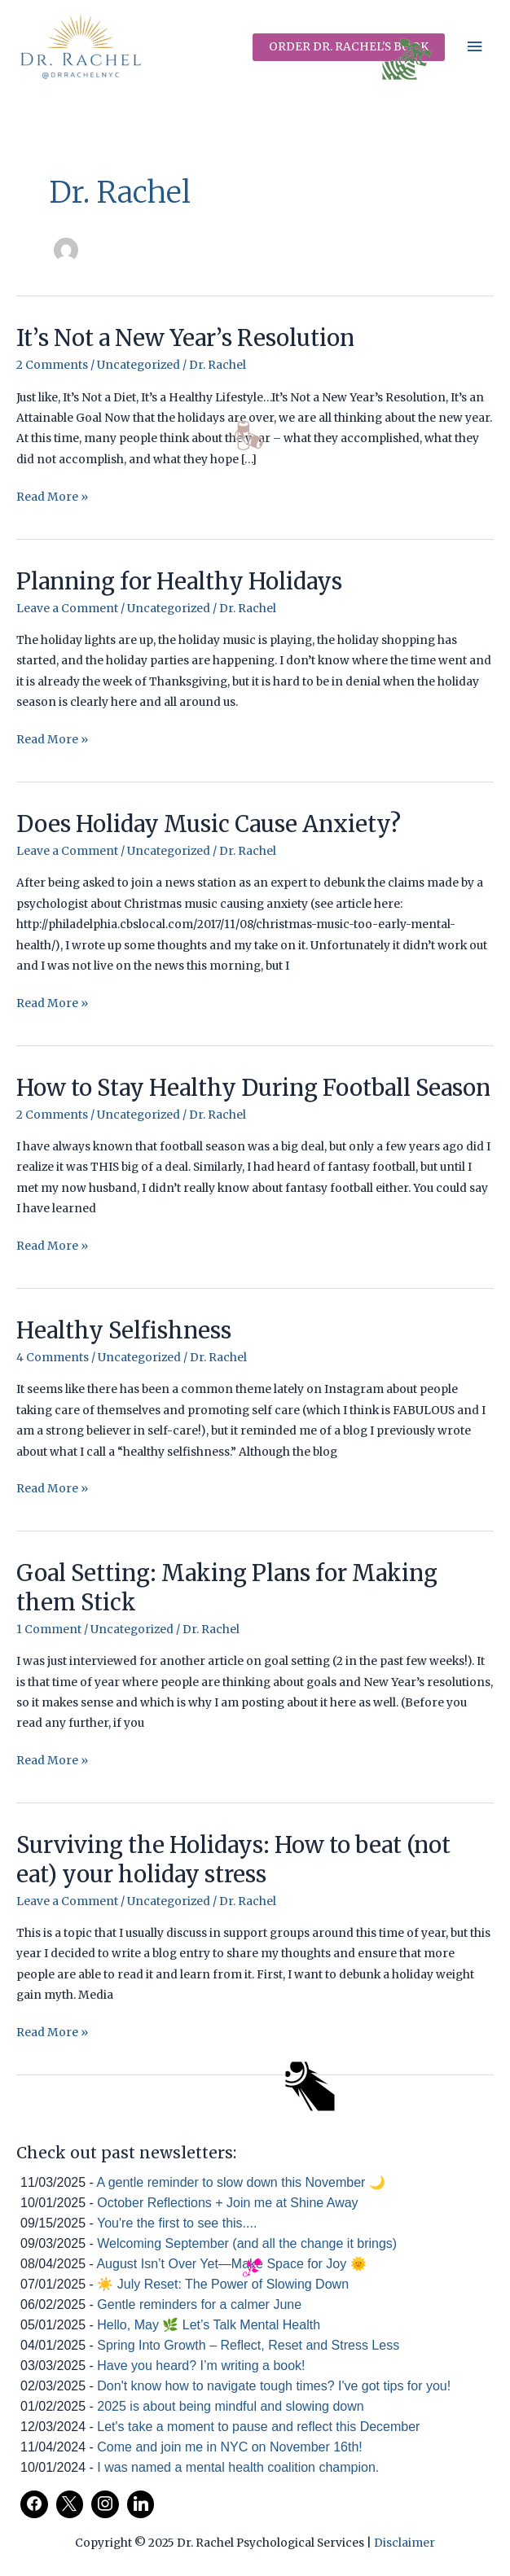 Image resolution: width=510 pixels, height=2576 pixels. Describe the element at coordinates (248, 435) in the screenshot. I see `view battery status or power levels` at that location.